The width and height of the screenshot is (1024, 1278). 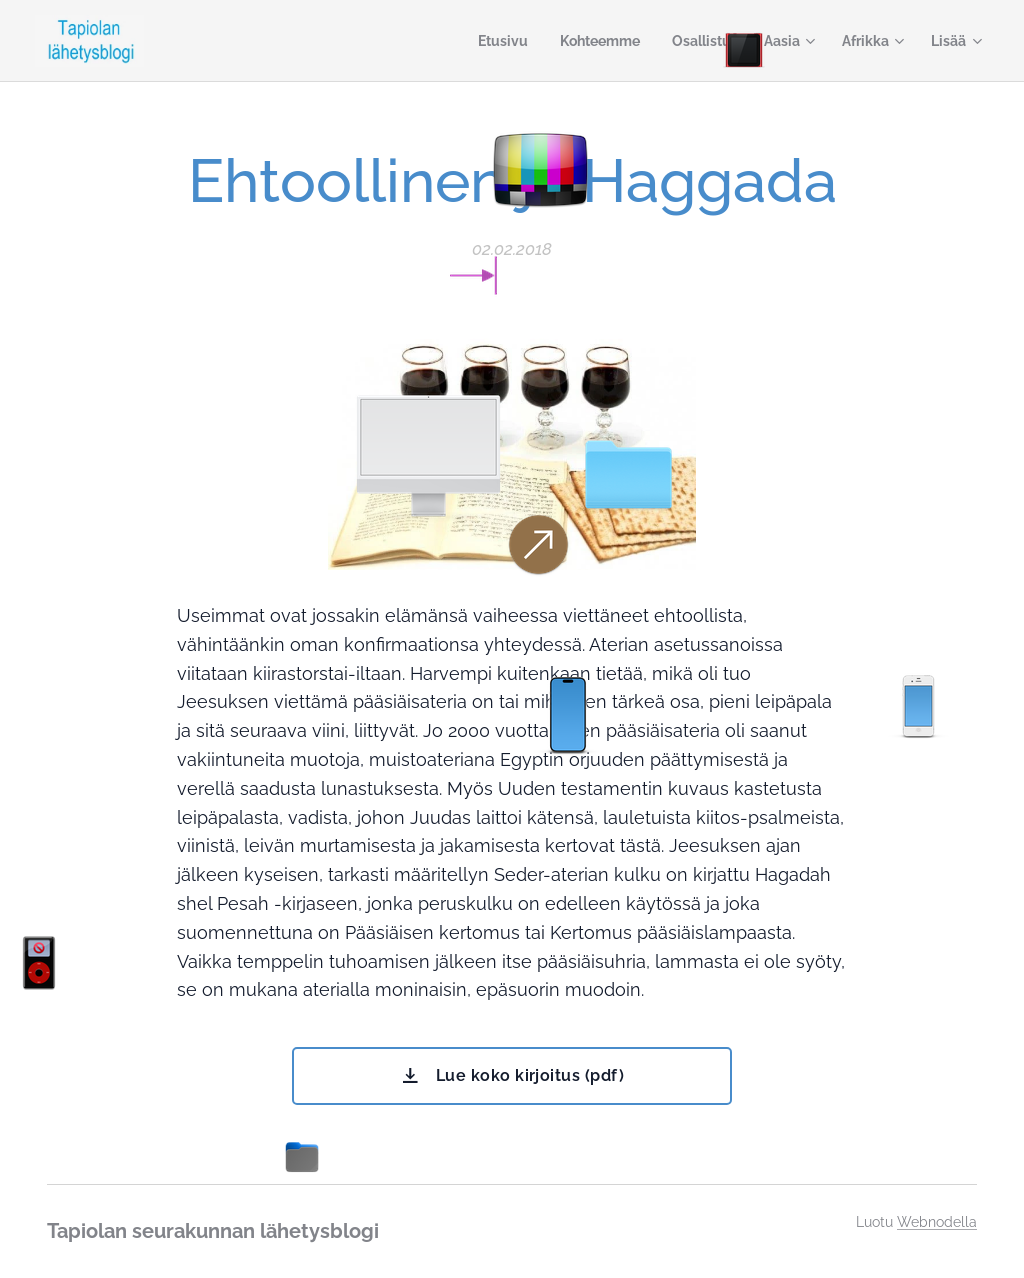 What do you see at coordinates (302, 1157) in the screenshot?
I see `open a folder or directory` at bounding box center [302, 1157].